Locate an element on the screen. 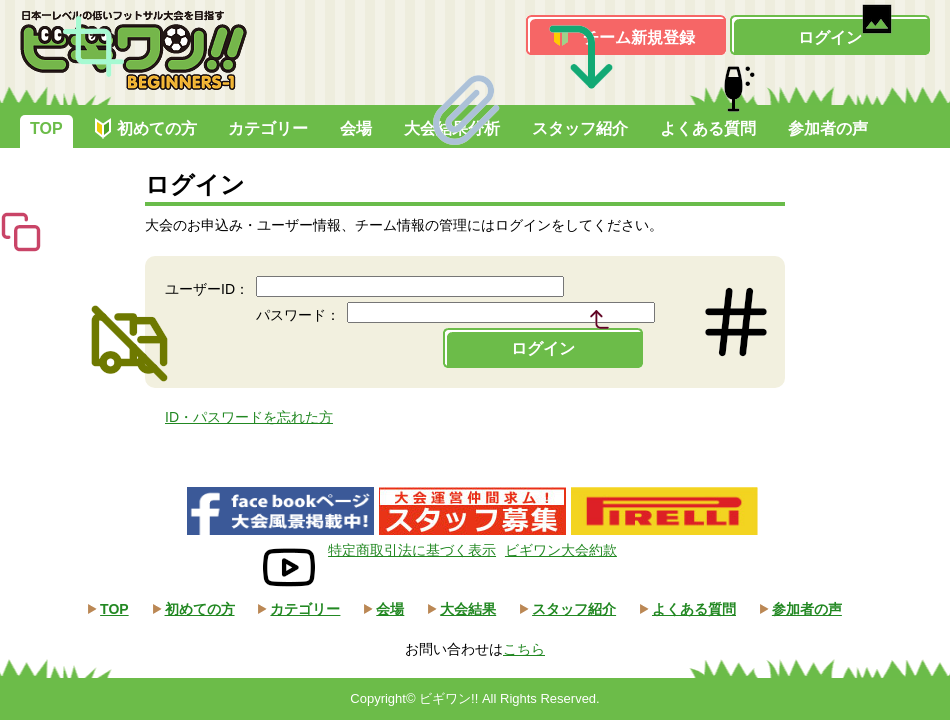 The image size is (950, 720). go back and up in navigation is located at coordinates (599, 319).